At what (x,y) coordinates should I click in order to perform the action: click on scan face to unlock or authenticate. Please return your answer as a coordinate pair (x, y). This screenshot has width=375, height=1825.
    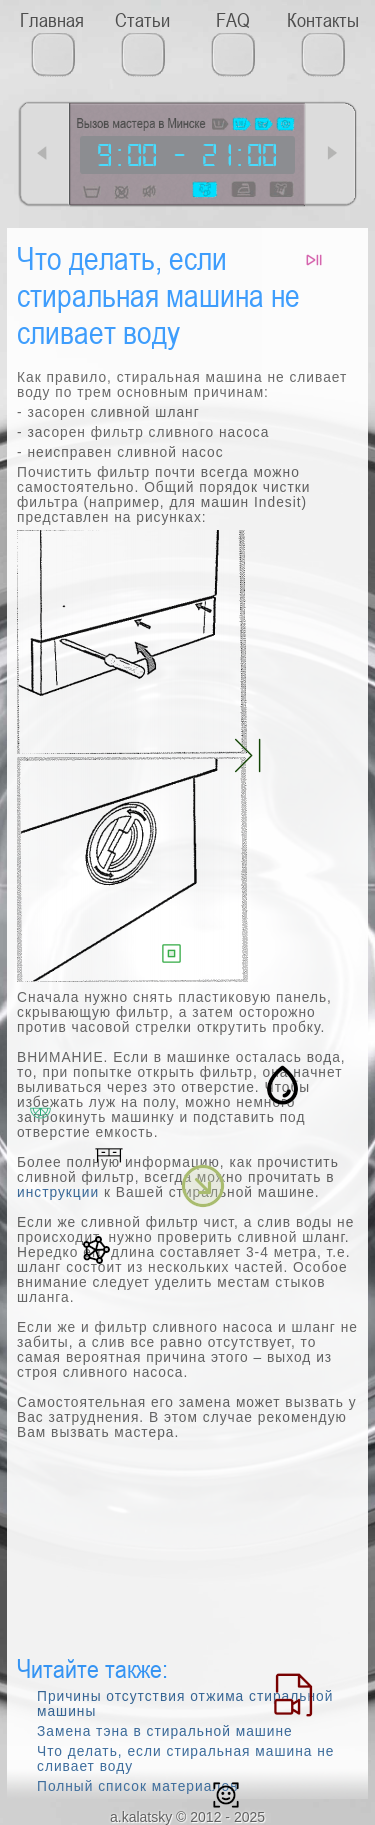
    Looking at the image, I should click on (226, 1795).